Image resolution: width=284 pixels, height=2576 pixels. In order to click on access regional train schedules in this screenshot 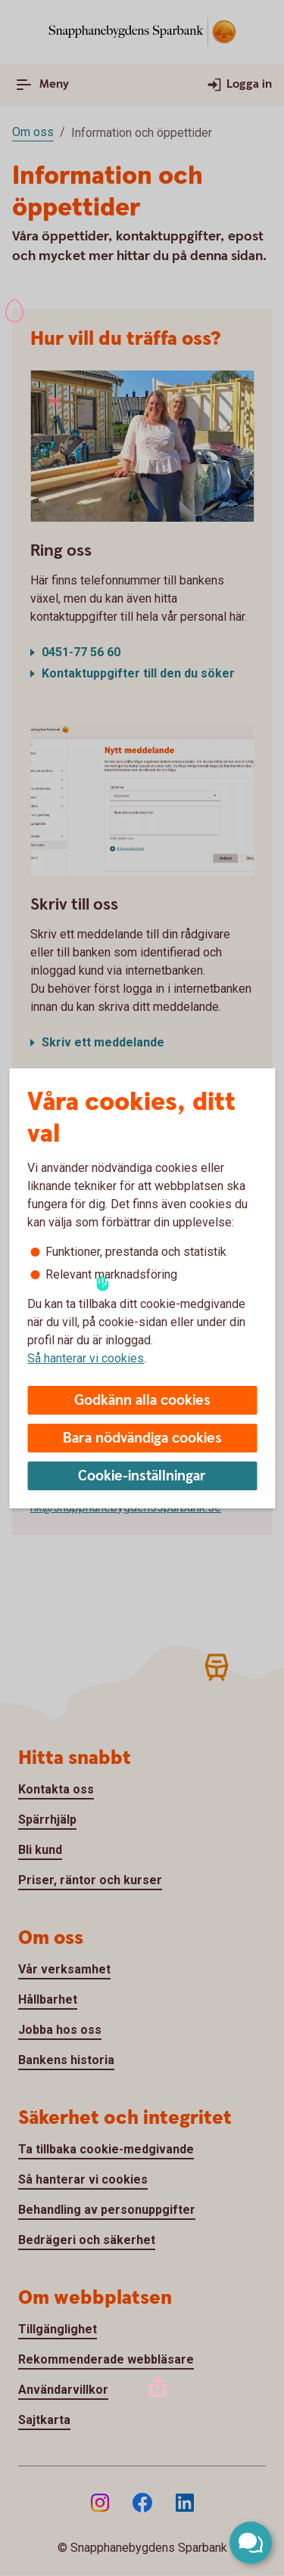, I will do `click(217, 1666)`.